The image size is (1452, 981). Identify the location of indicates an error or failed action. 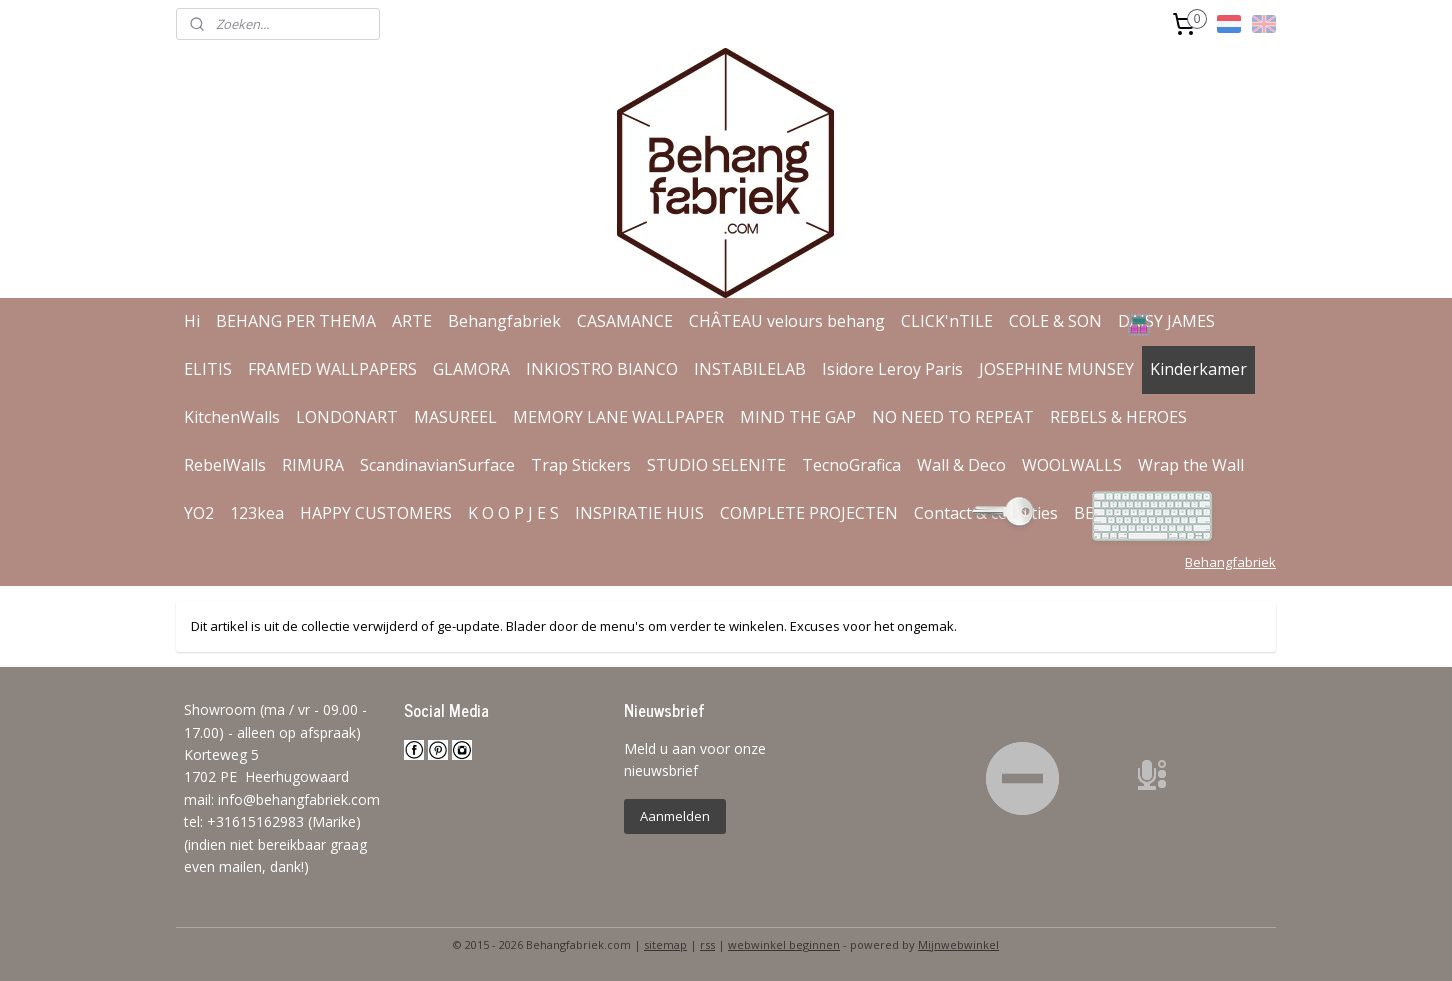
(1022, 778).